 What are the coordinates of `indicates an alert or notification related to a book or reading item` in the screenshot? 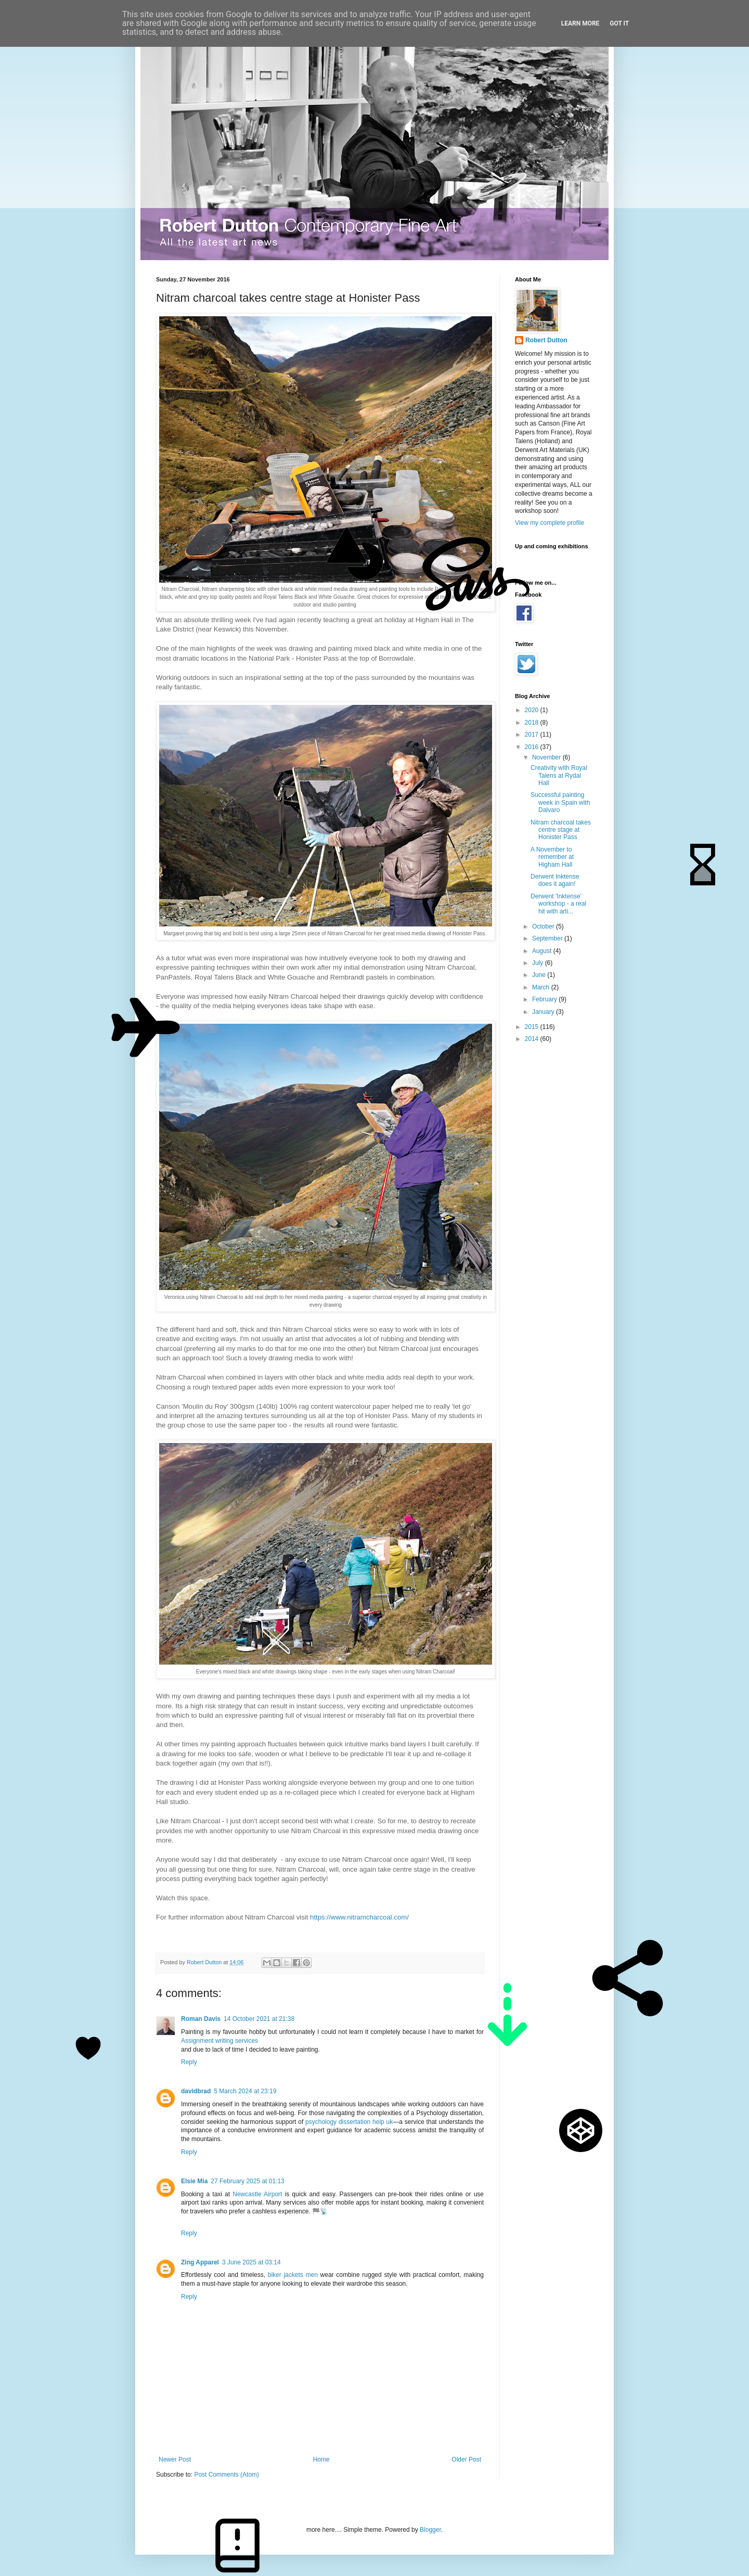 It's located at (237, 2545).